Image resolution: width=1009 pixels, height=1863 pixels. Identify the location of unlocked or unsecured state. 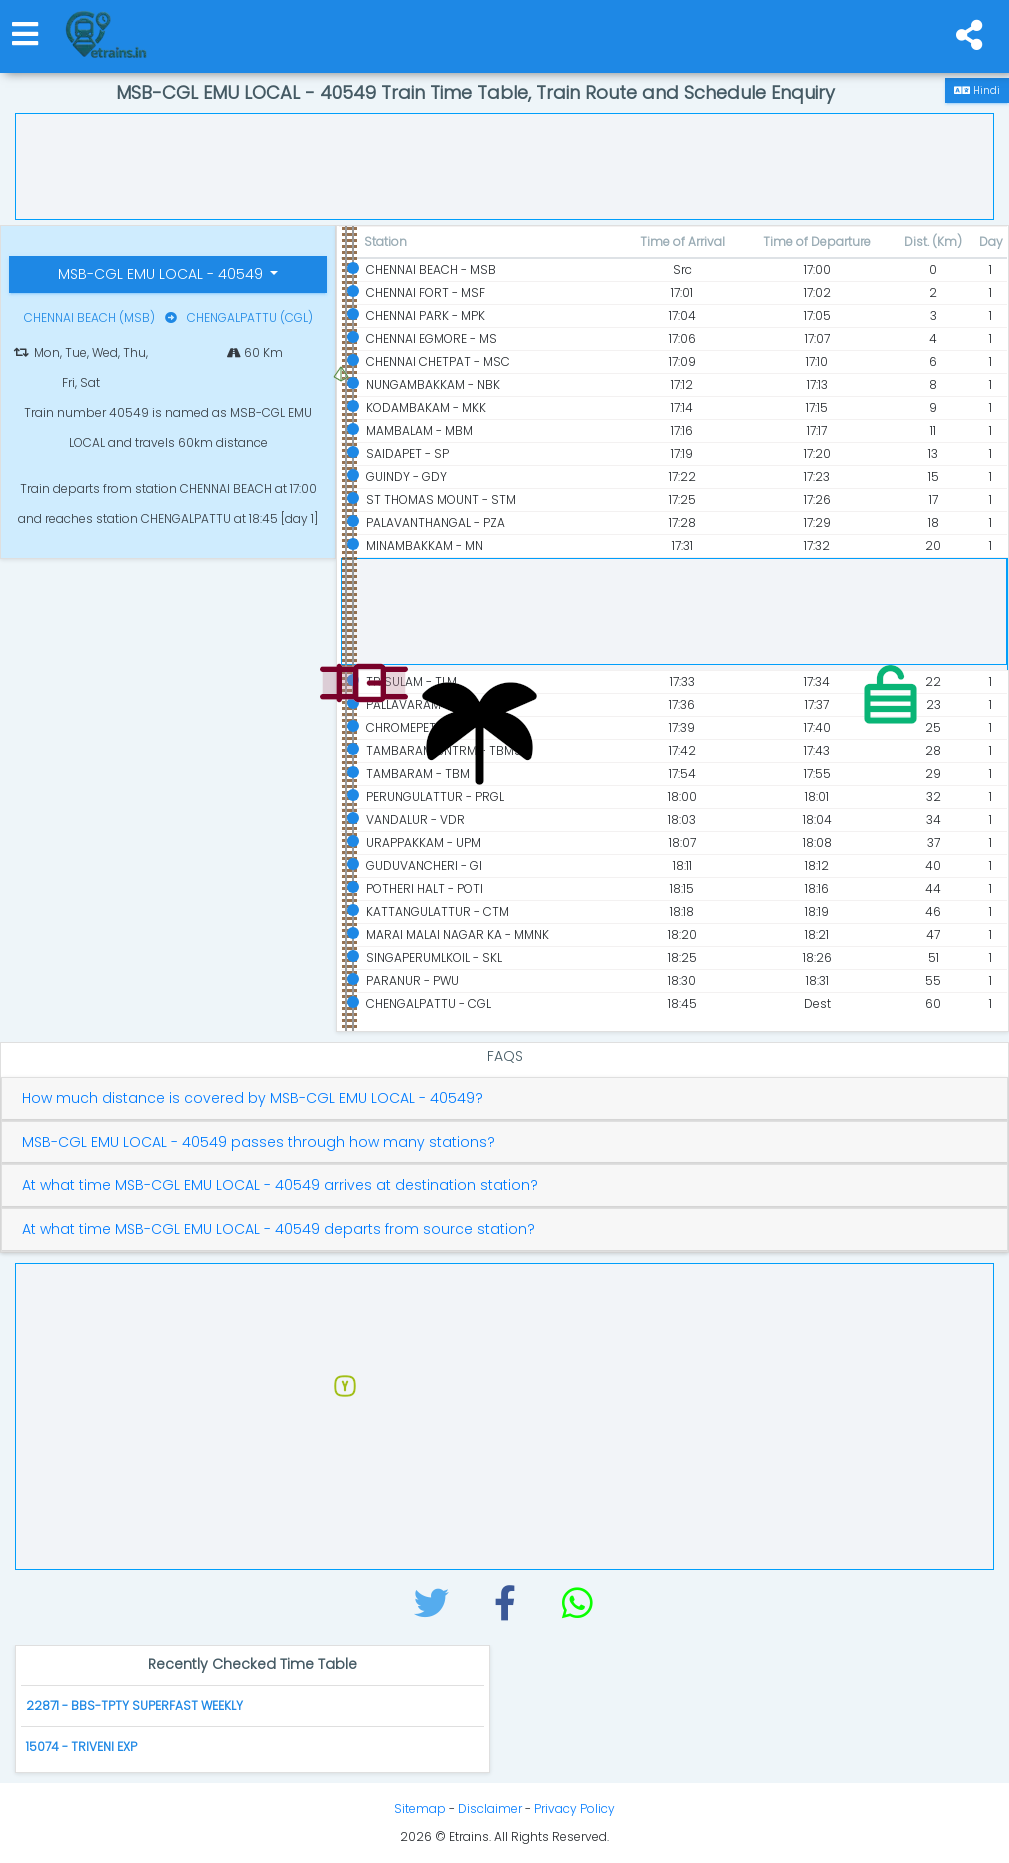
(890, 697).